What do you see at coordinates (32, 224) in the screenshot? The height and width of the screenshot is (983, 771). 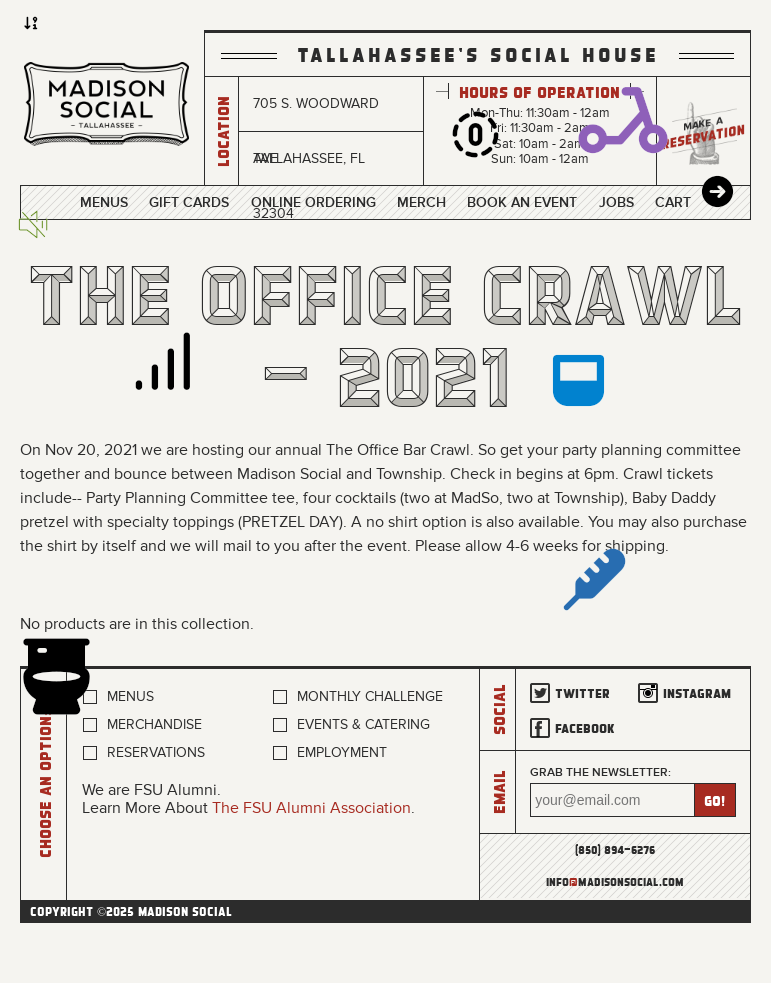 I see `mute audio or sound` at bounding box center [32, 224].